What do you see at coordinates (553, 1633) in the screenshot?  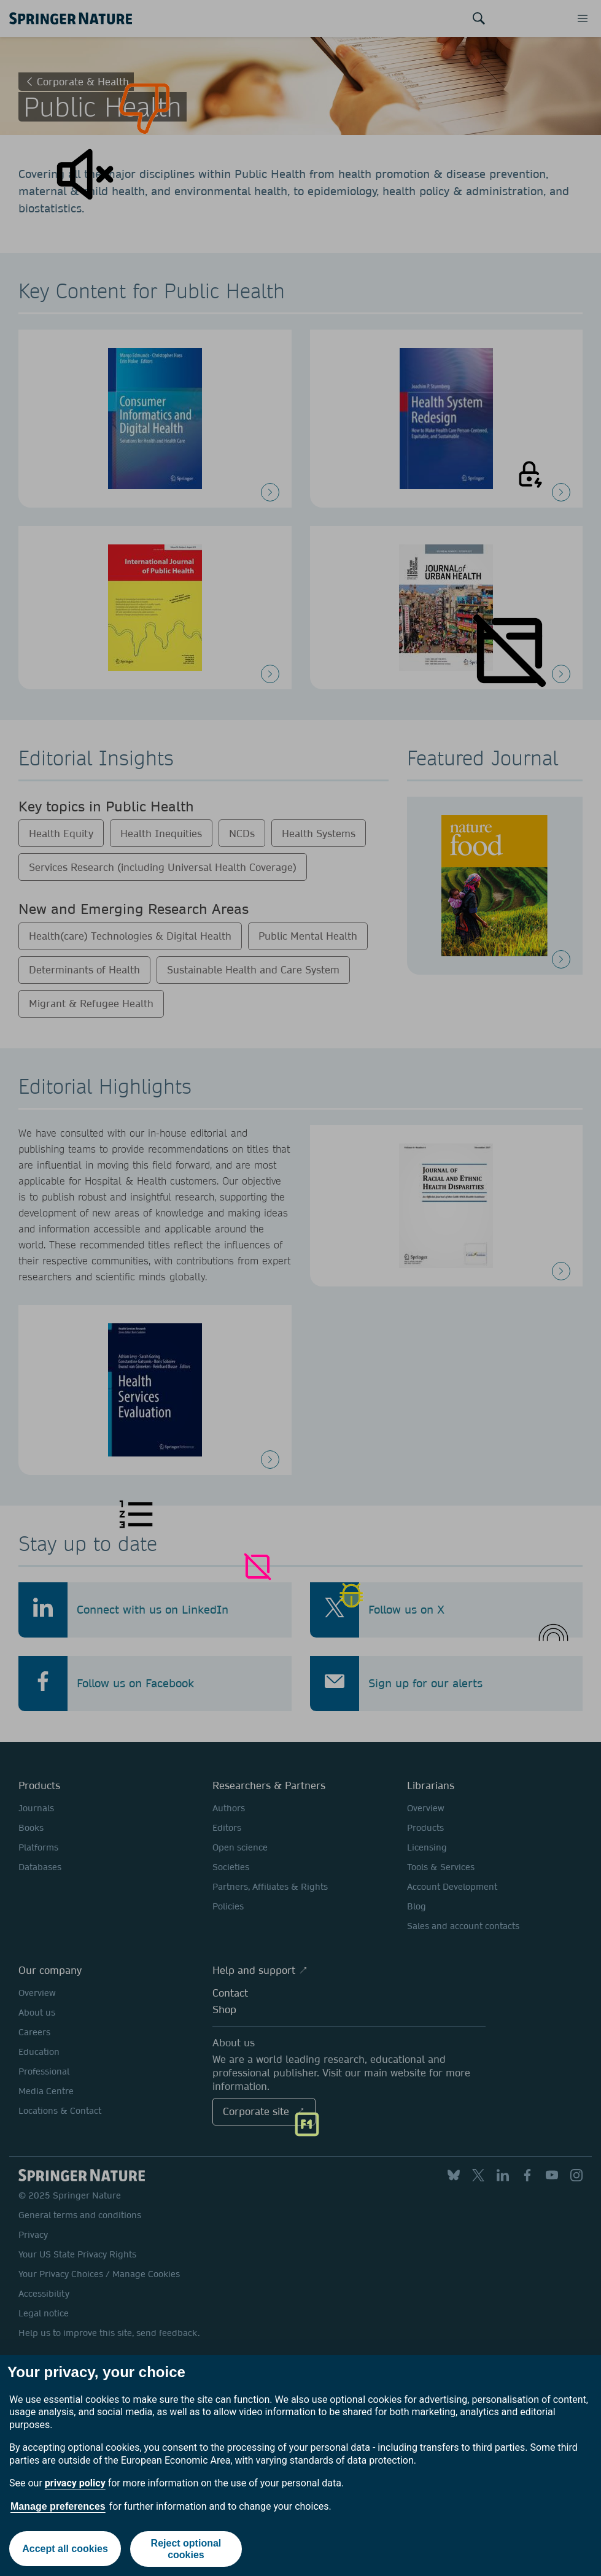 I see `indicates weather conditions with rainbow` at bounding box center [553, 1633].